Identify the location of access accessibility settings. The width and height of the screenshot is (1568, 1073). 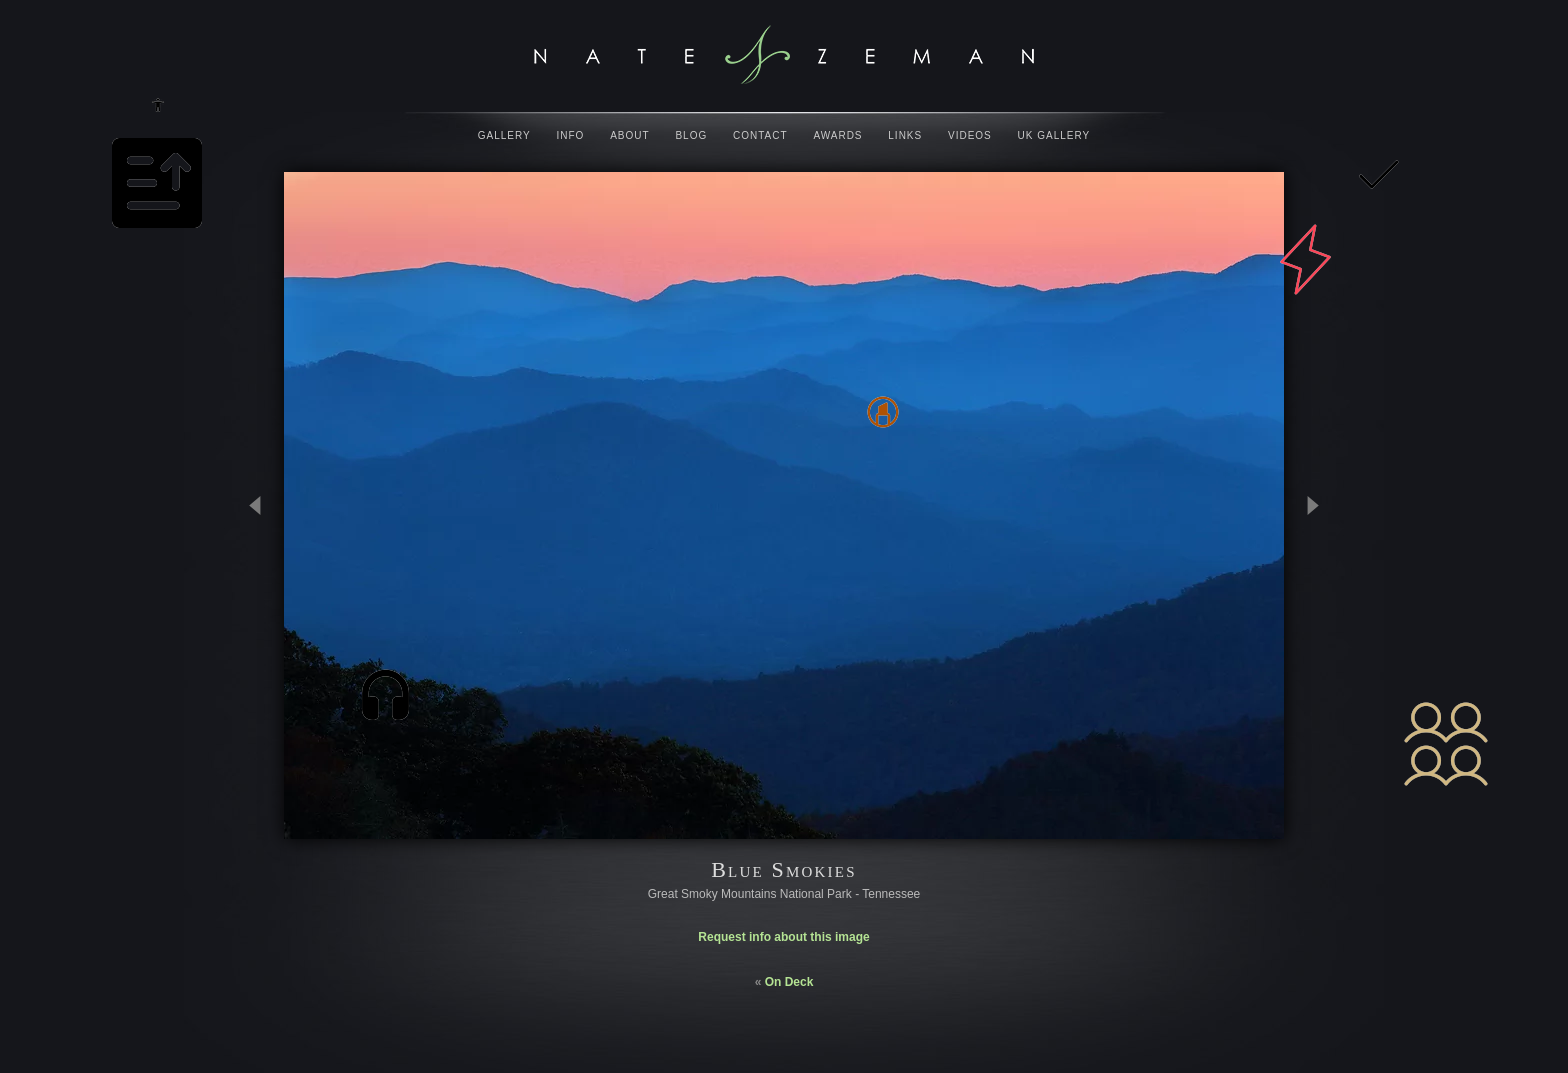
(158, 105).